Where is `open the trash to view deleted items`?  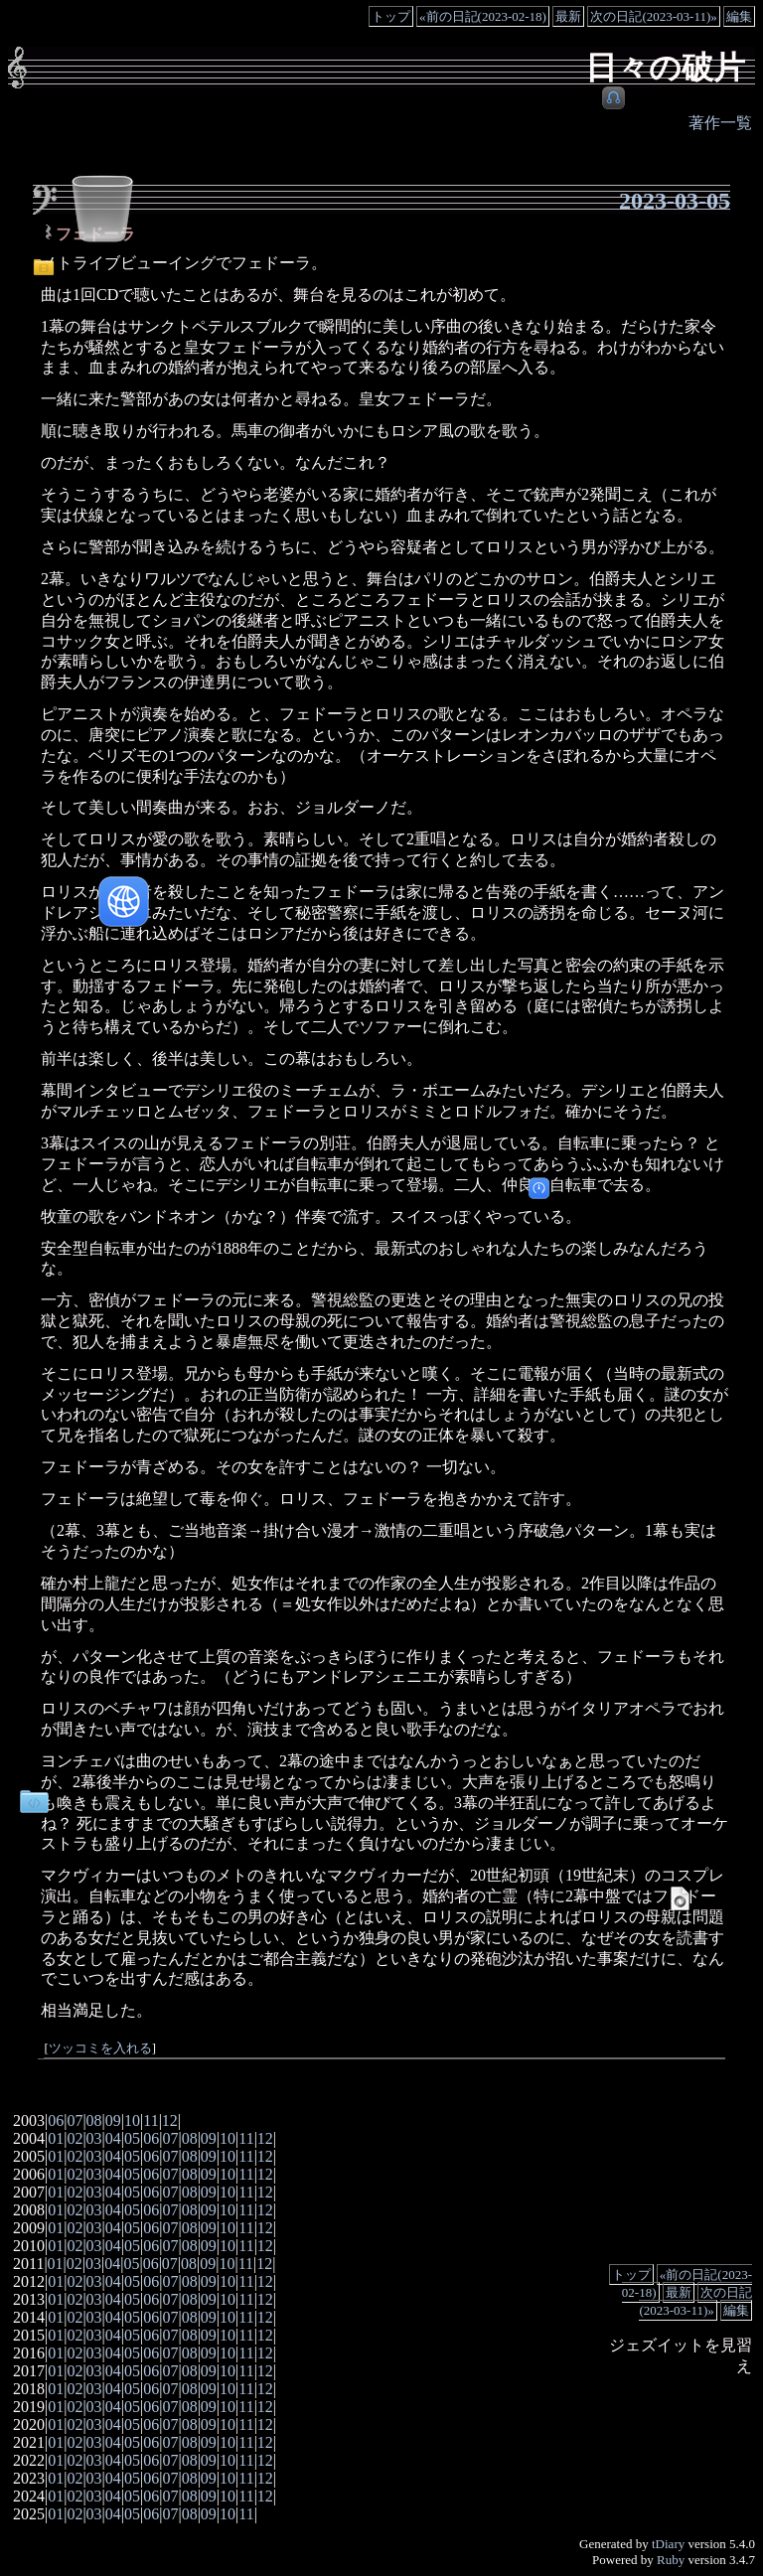
open the trash to view deleted items is located at coordinates (102, 208).